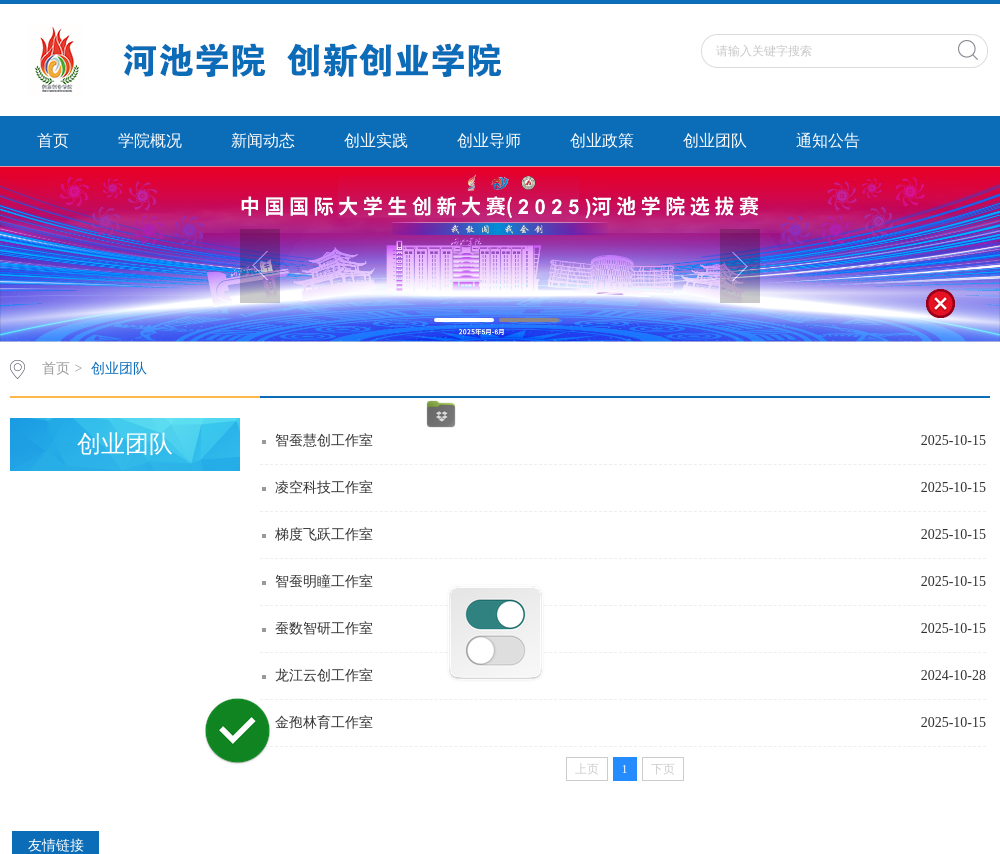 This screenshot has width=1000, height=854. I want to click on confirm or approve an action, so click(237, 730).